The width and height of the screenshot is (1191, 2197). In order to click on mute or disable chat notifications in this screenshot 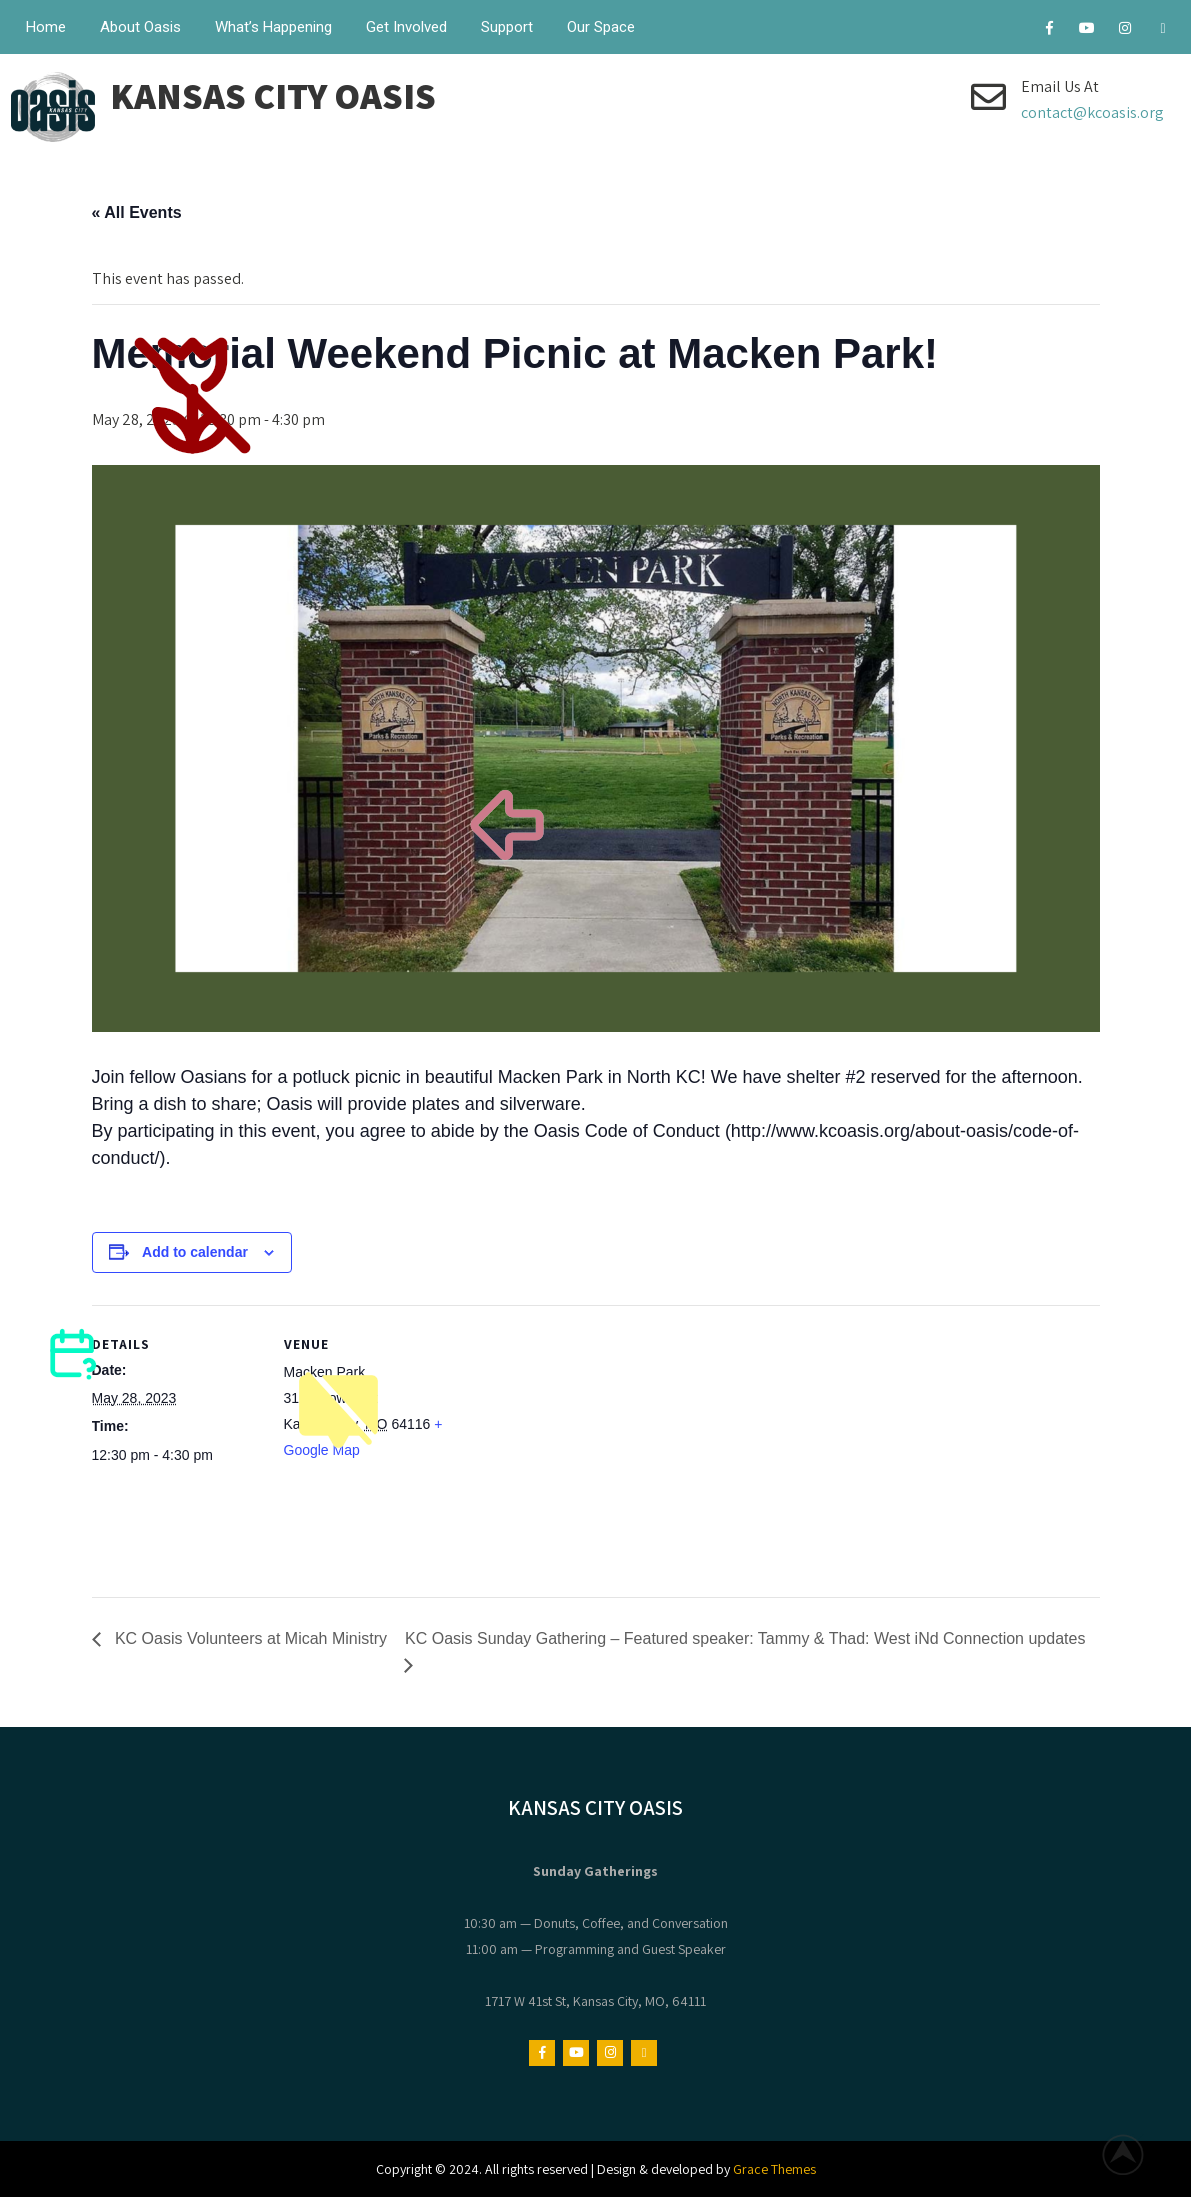, I will do `click(338, 1408)`.